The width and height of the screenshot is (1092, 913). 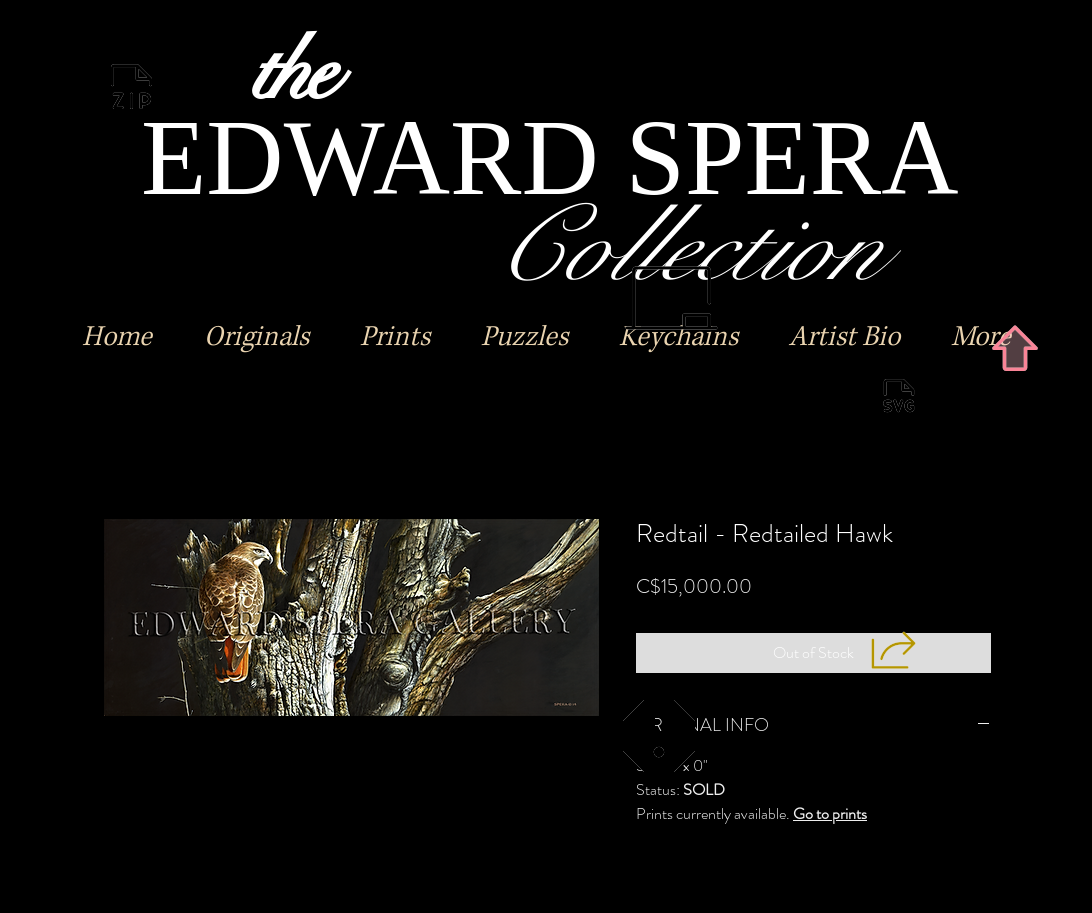 What do you see at coordinates (1015, 350) in the screenshot?
I see `upload a file or content` at bounding box center [1015, 350].